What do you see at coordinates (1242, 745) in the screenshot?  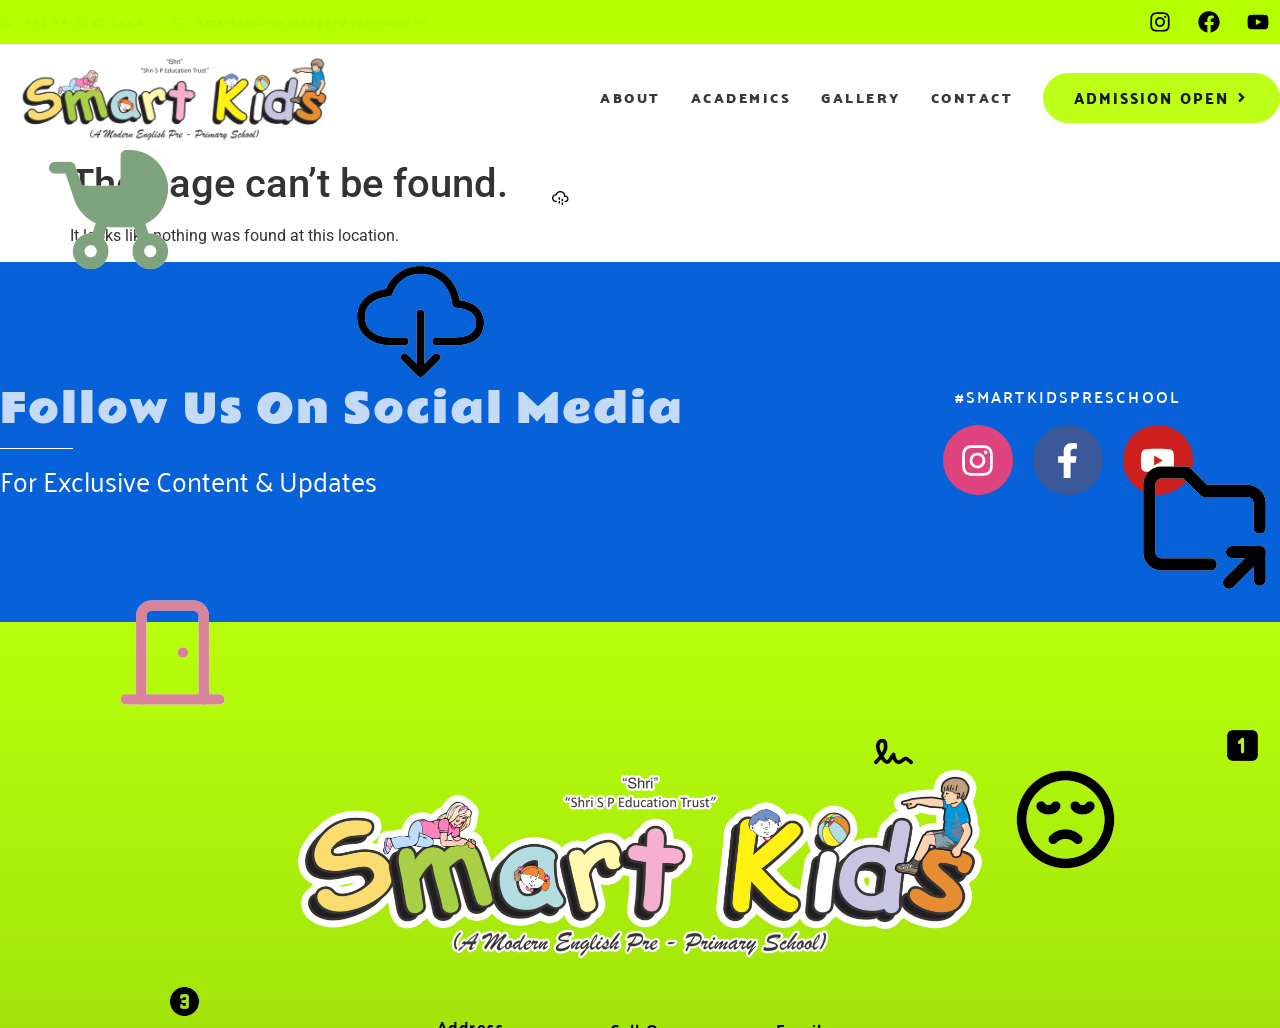 I see `indicates step one in a numbered sequence` at bounding box center [1242, 745].